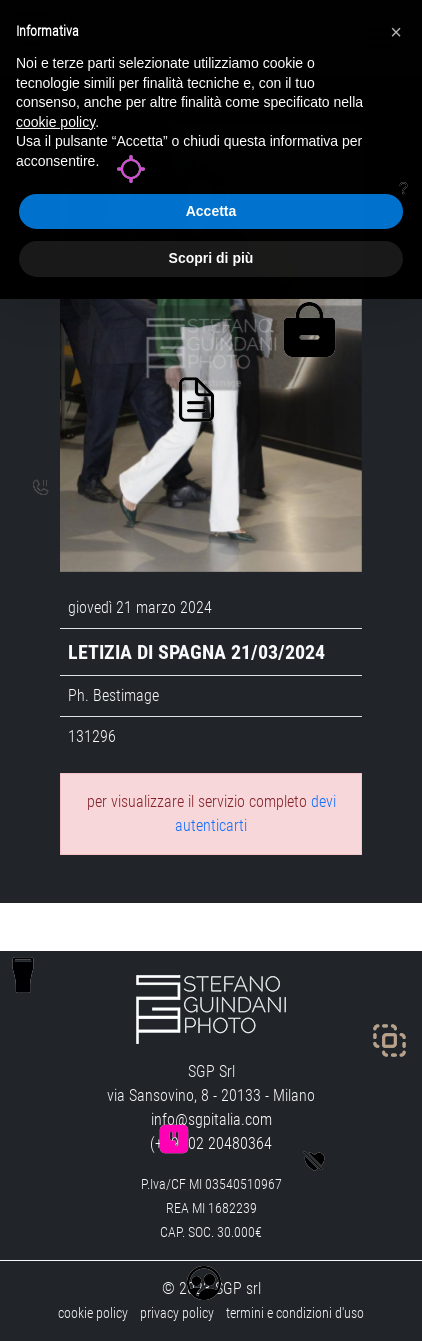  I want to click on access help or support resources, so click(403, 188).